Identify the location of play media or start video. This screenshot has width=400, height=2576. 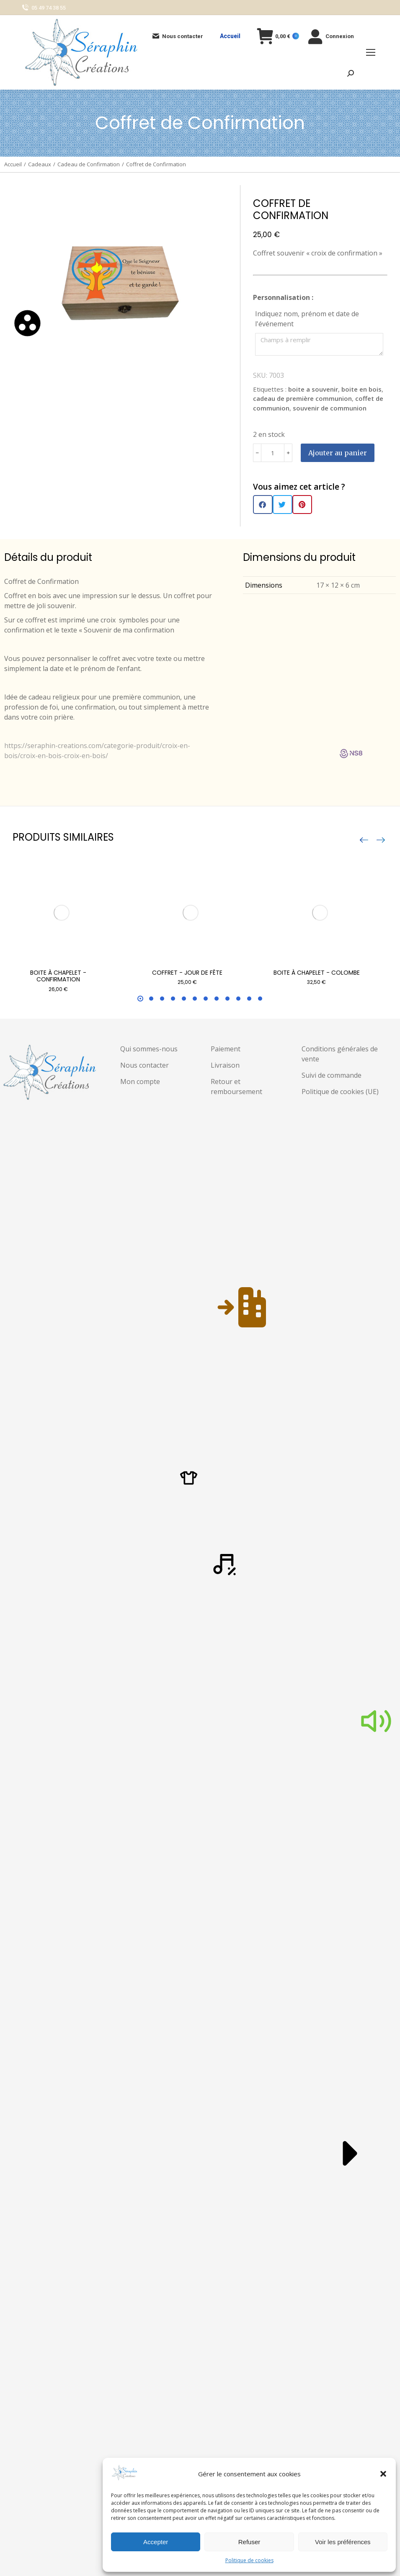
(349, 2153).